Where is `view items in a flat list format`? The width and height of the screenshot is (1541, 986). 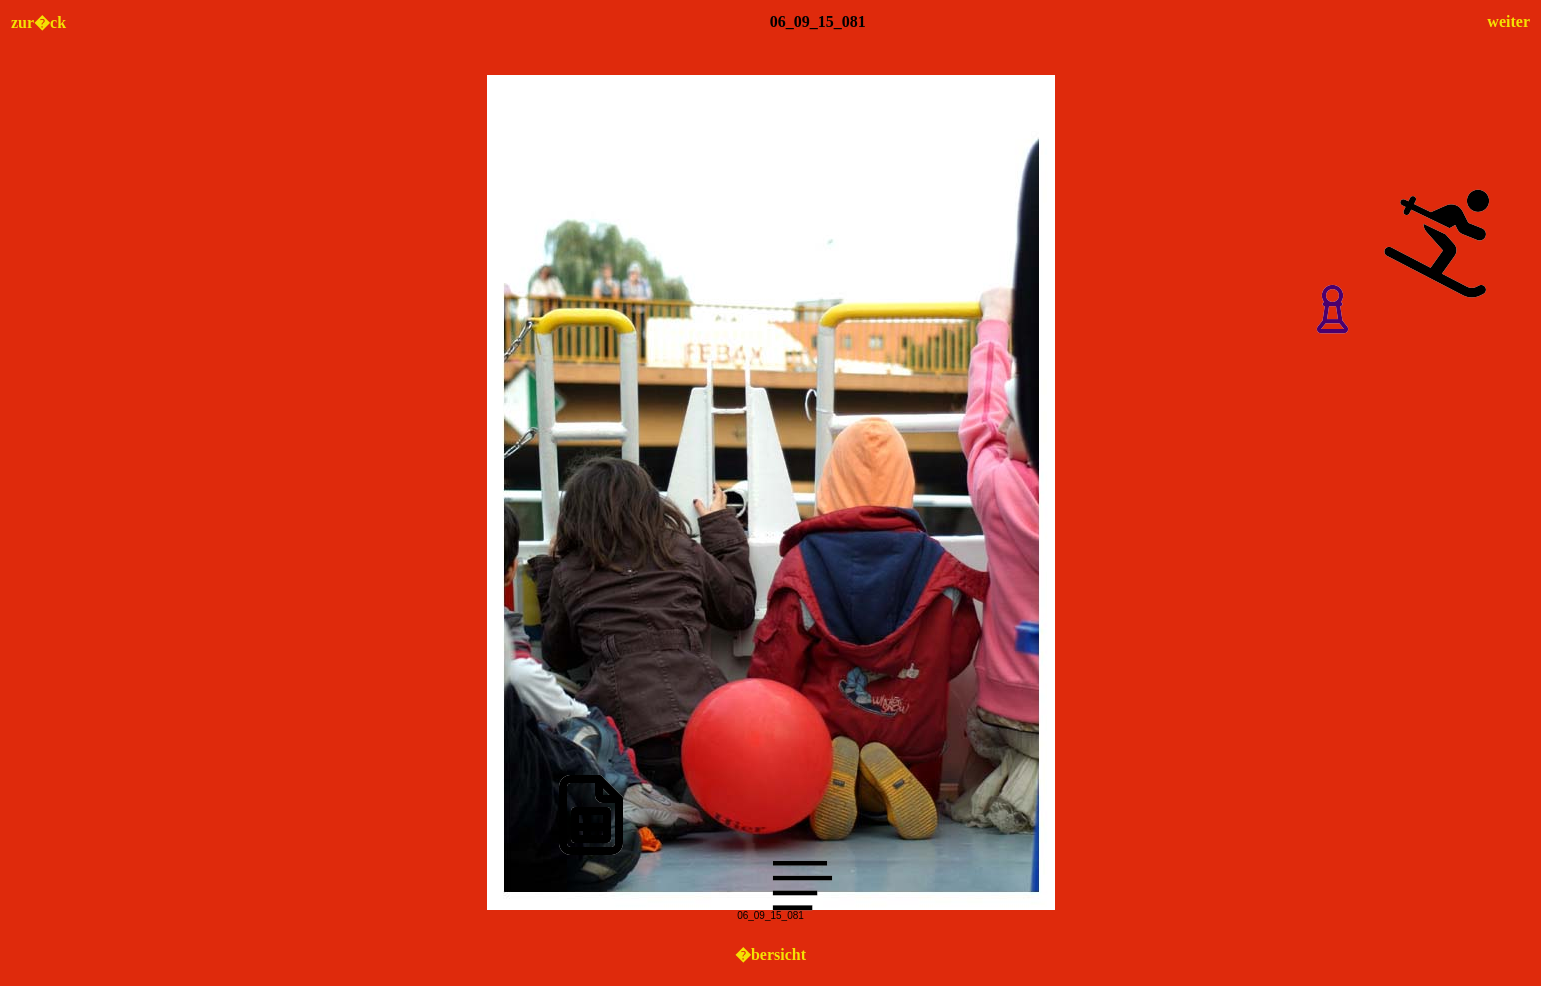 view items in a flat list format is located at coordinates (802, 885).